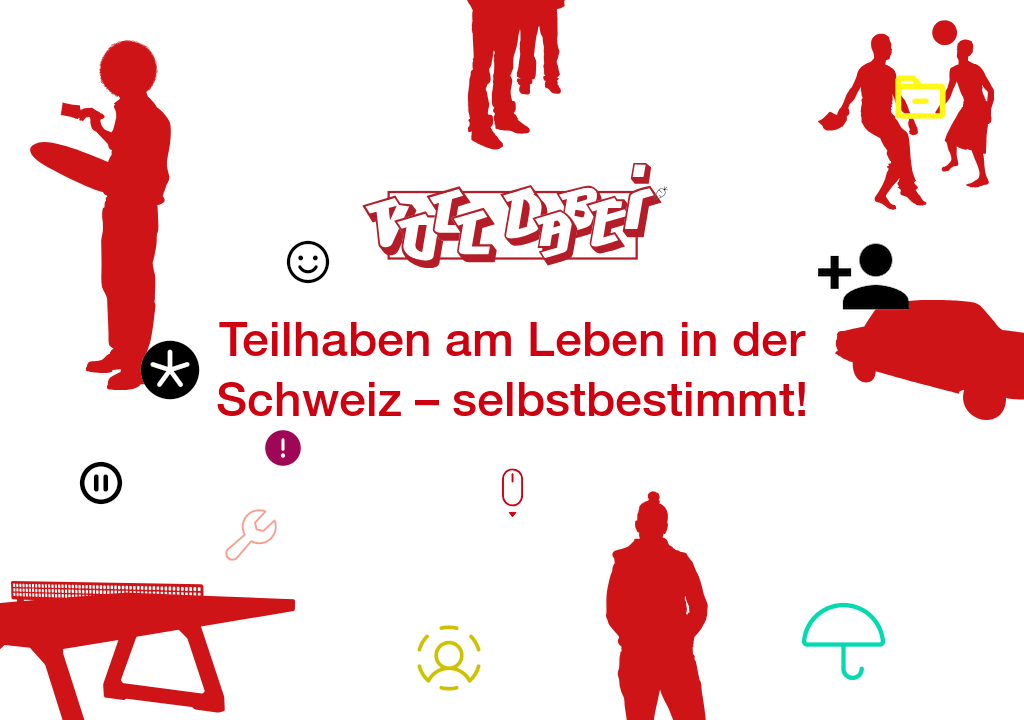 This screenshot has height=720, width=1024. What do you see at coordinates (170, 370) in the screenshot?
I see `indicates a required field in a form` at bounding box center [170, 370].